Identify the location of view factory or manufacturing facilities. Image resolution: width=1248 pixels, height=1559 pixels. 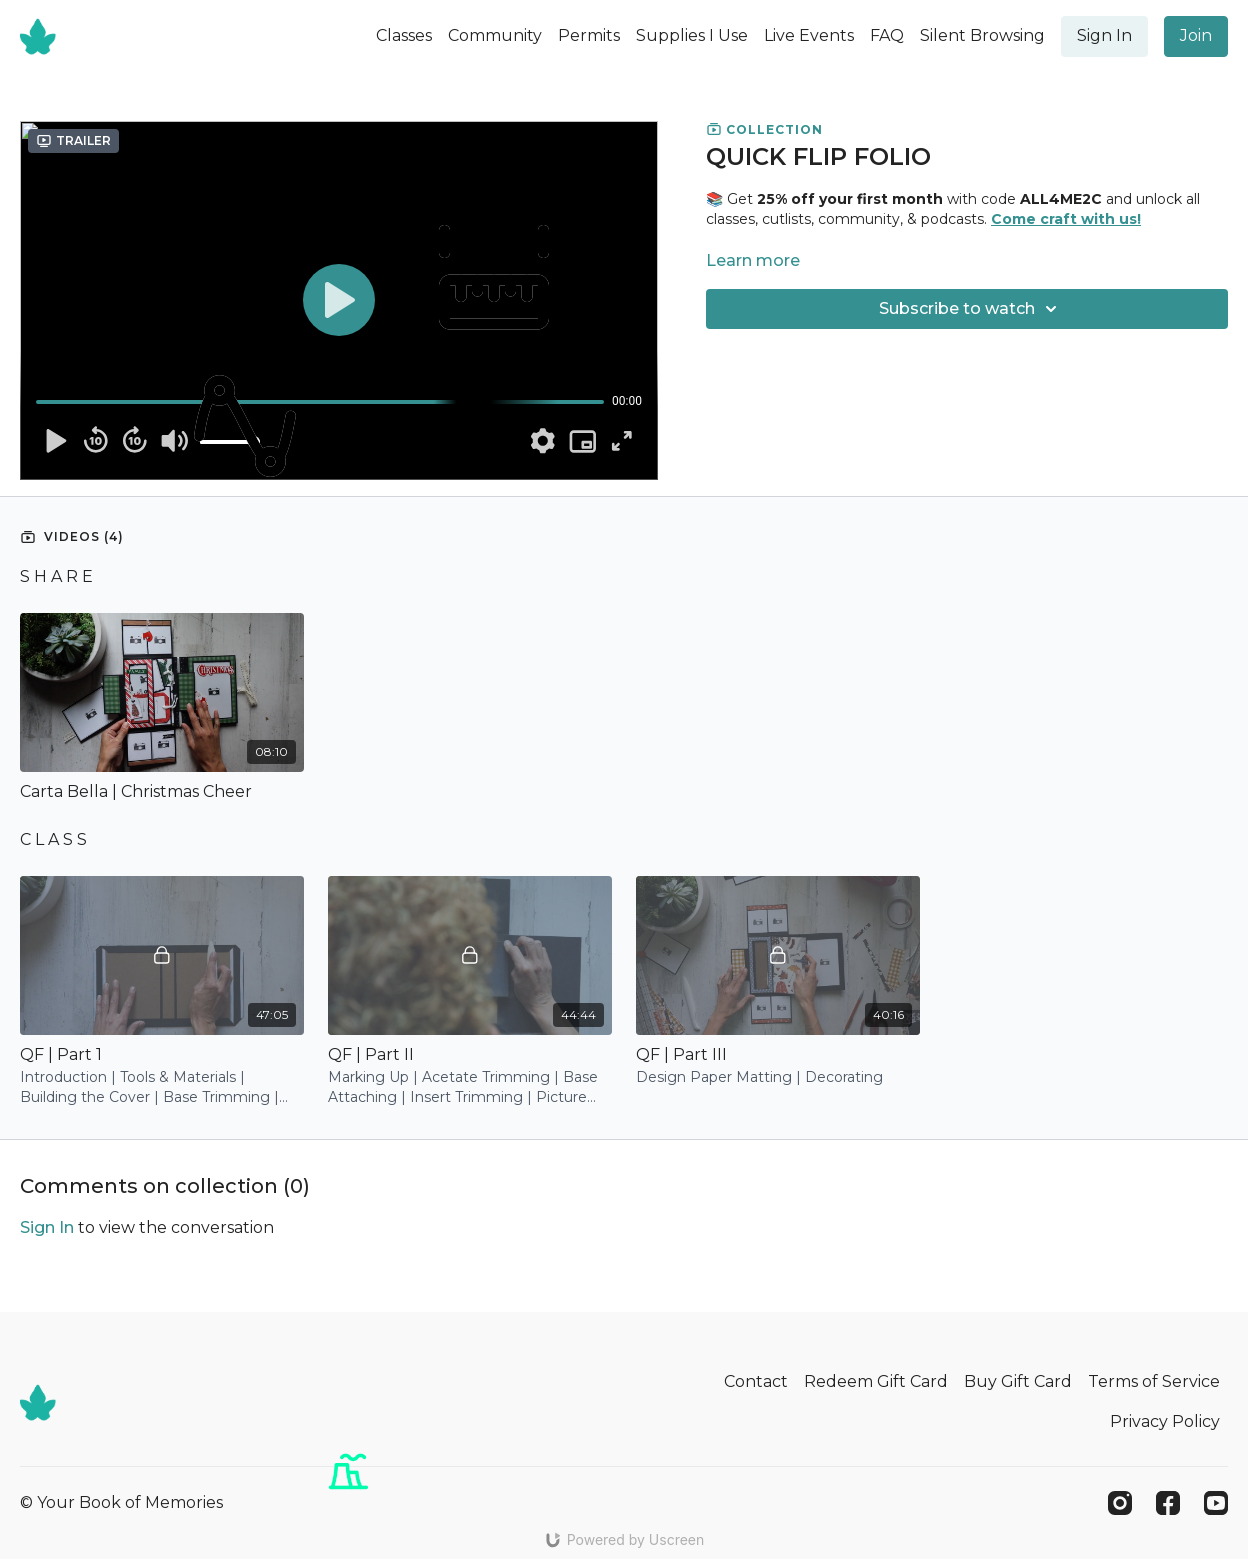
(347, 1470).